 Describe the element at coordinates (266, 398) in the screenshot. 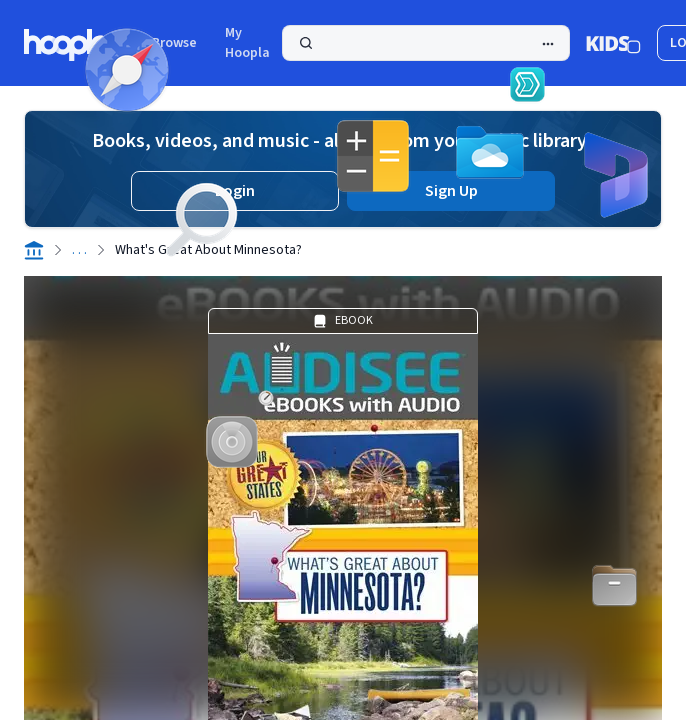

I see `open sysprof system profiler` at that location.